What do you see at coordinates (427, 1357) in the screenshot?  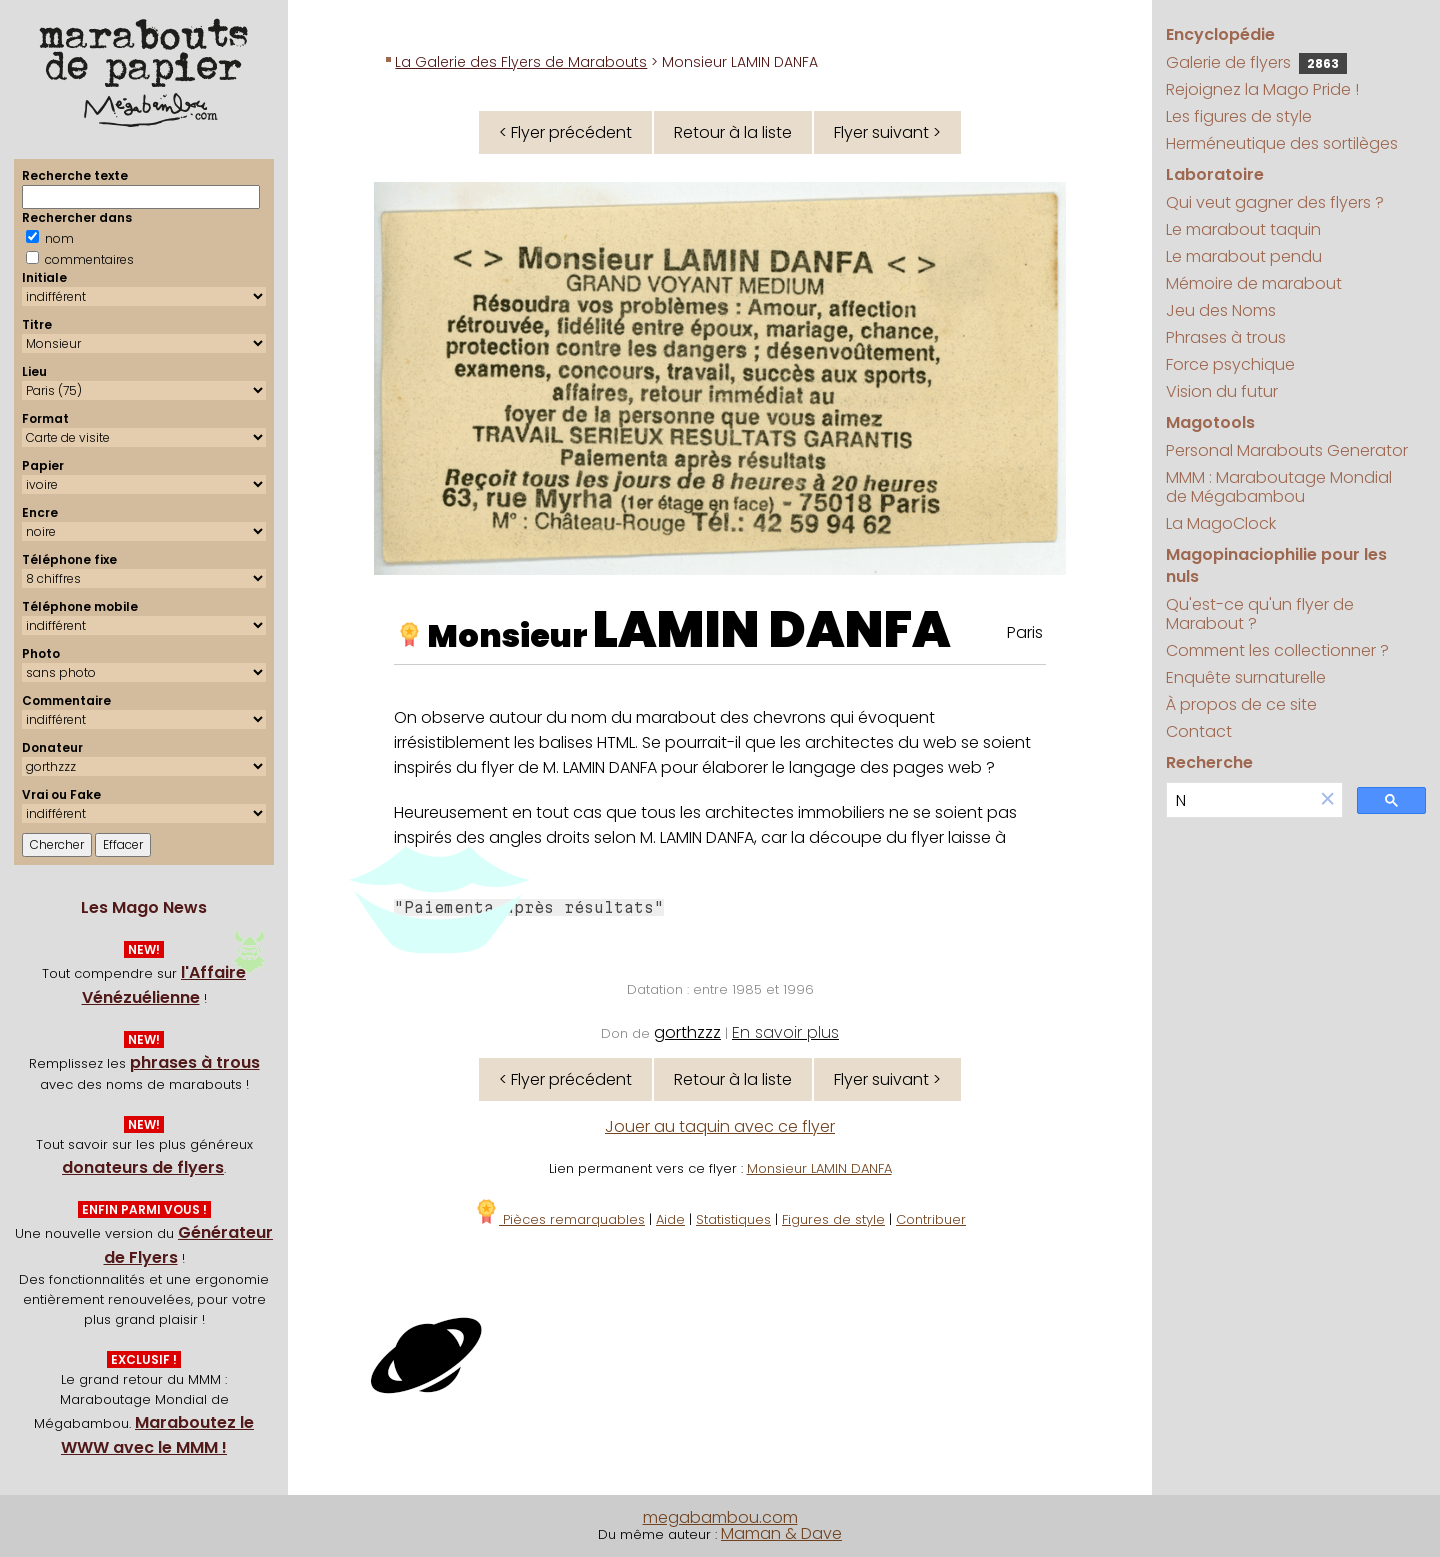 I see `access space or astronomy-themed content` at bounding box center [427, 1357].